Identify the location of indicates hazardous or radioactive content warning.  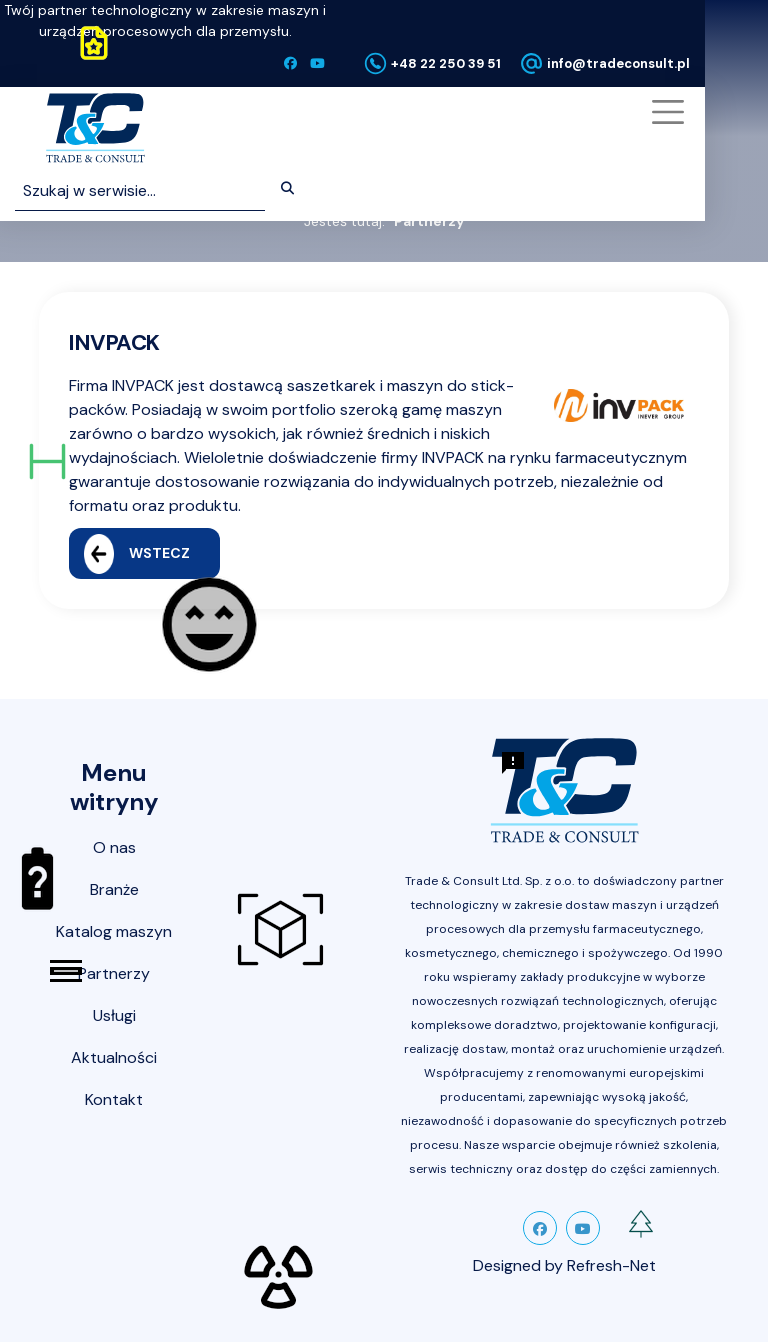
(278, 1274).